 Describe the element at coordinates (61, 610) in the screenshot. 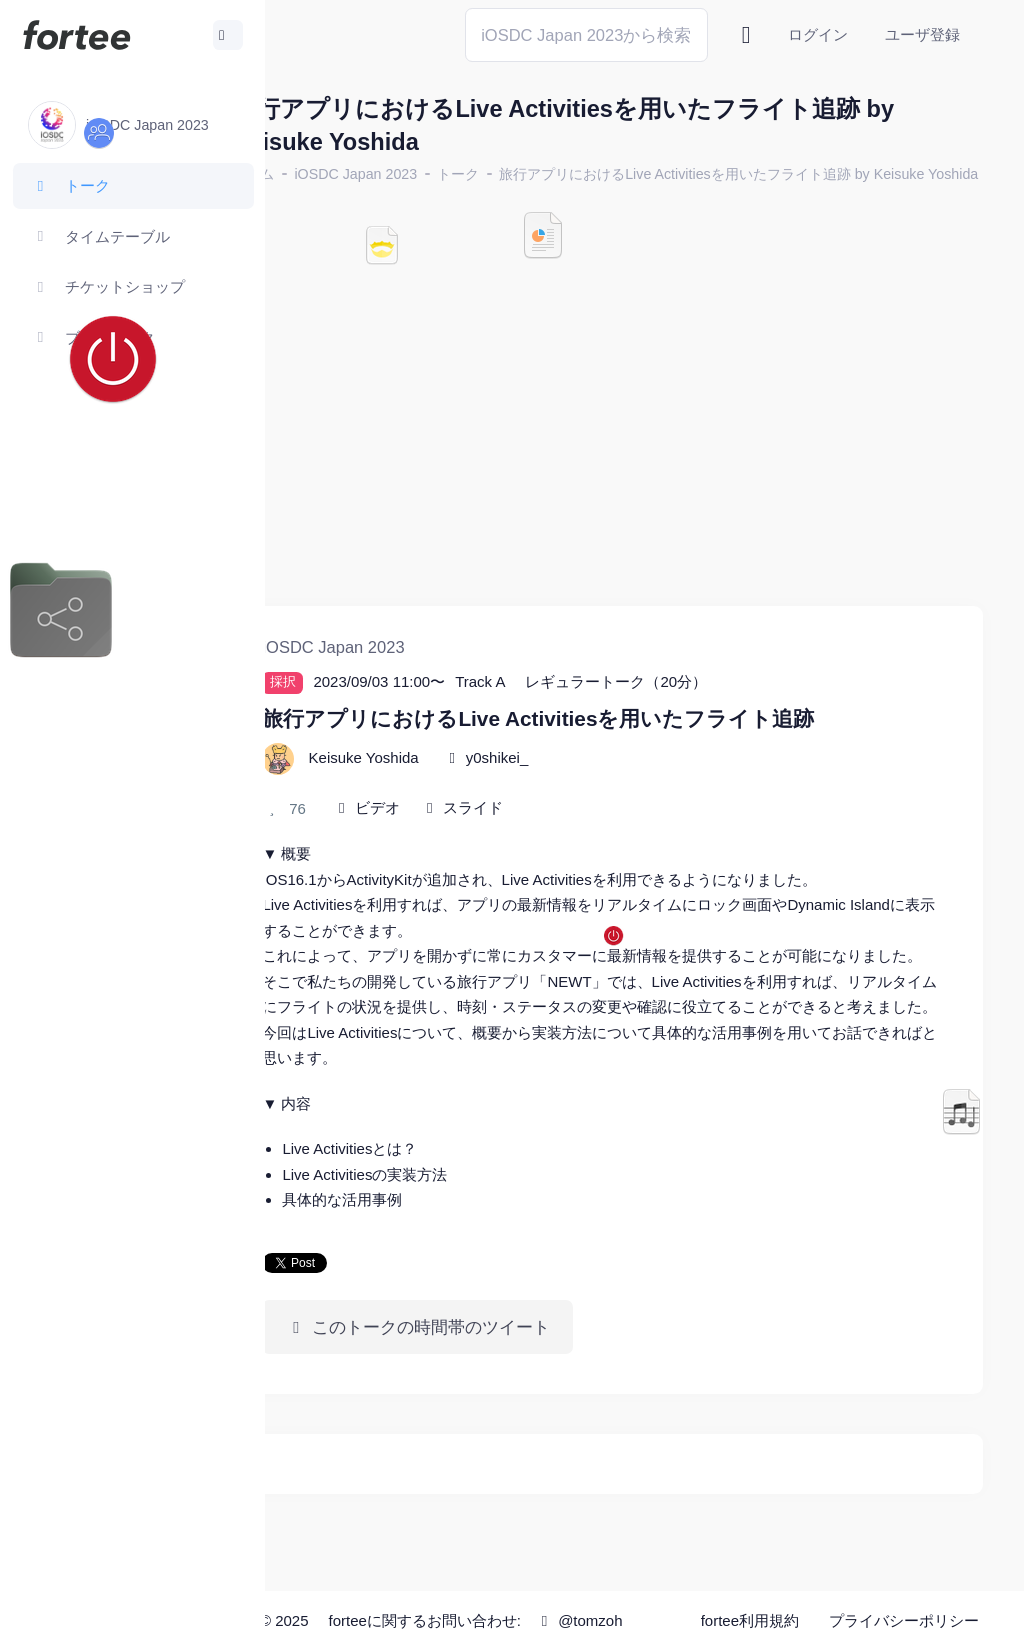

I see `open your public shared folder` at that location.